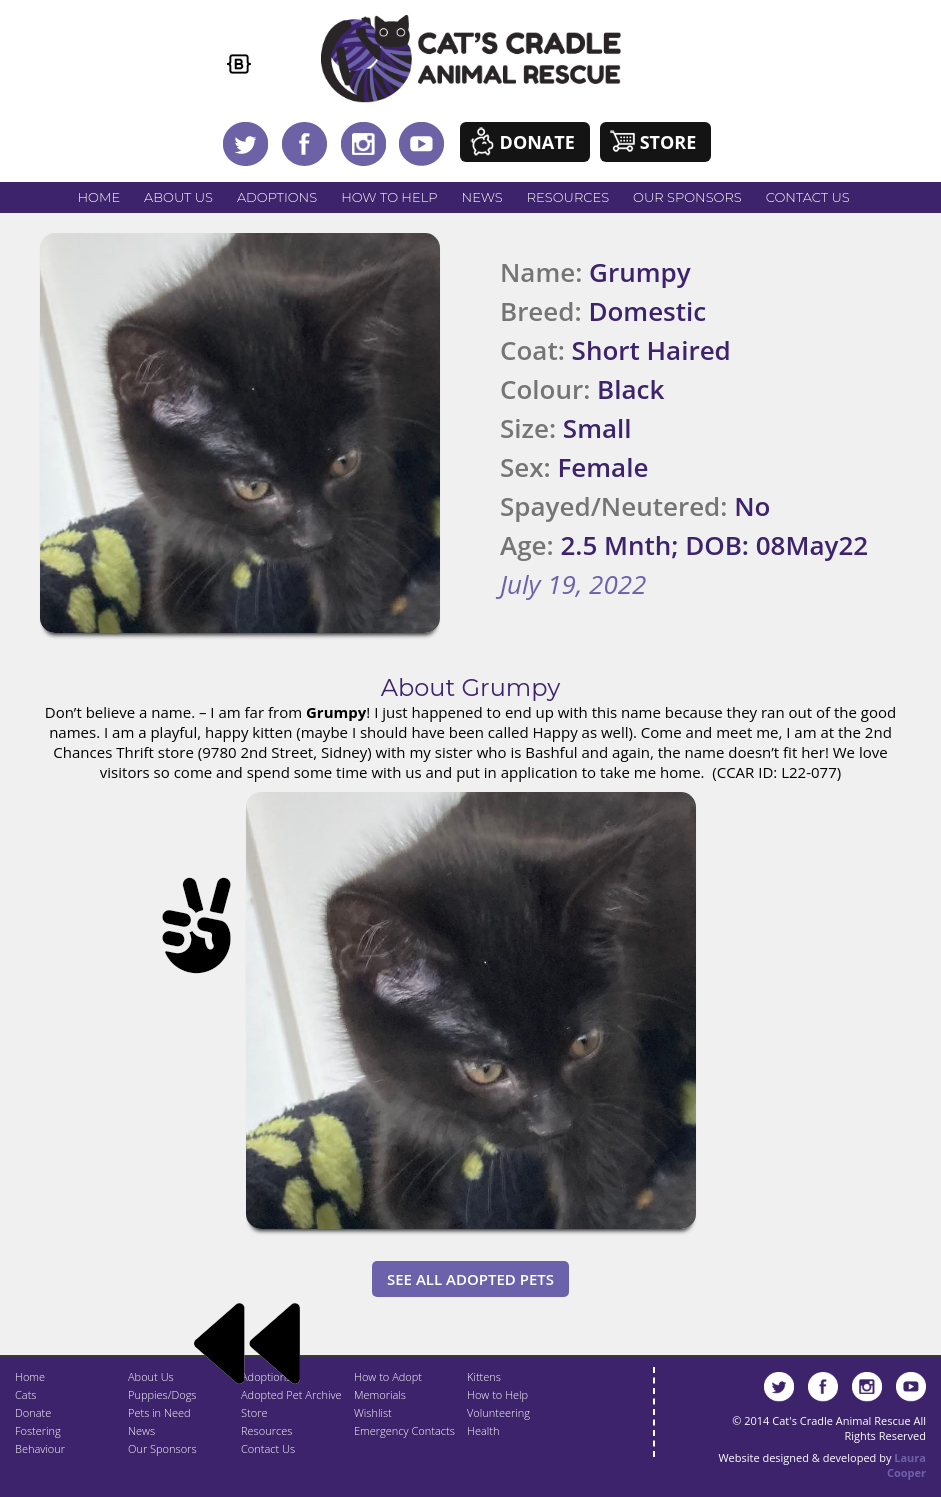  I want to click on send a peace sign or friendly gesture, so click(196, 925).